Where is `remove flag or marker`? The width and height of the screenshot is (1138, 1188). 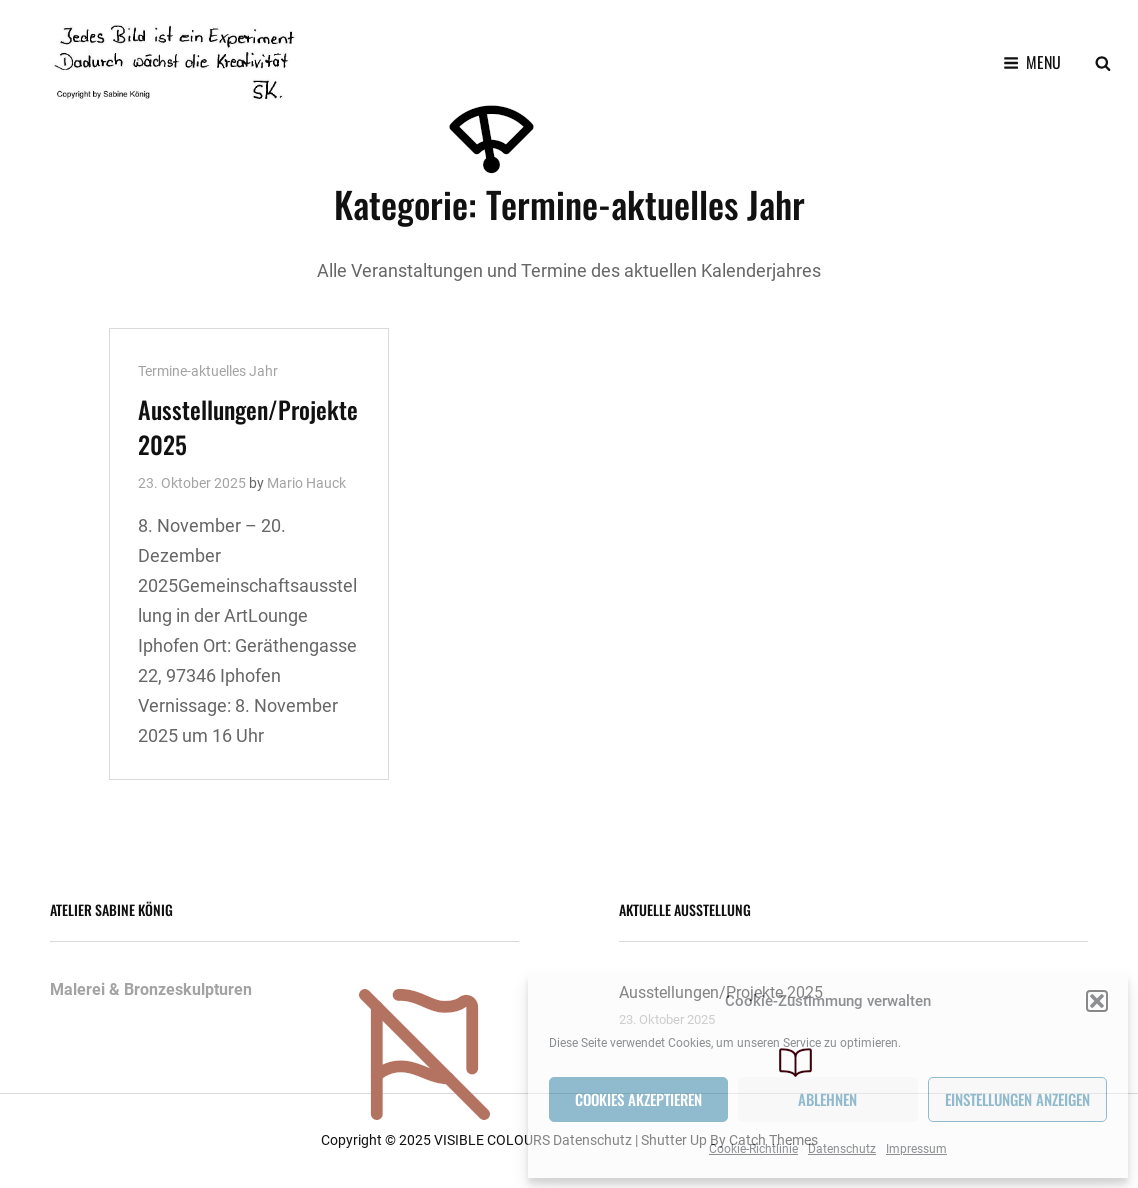
remove flag or marker is located at coordinates (424, 1054).